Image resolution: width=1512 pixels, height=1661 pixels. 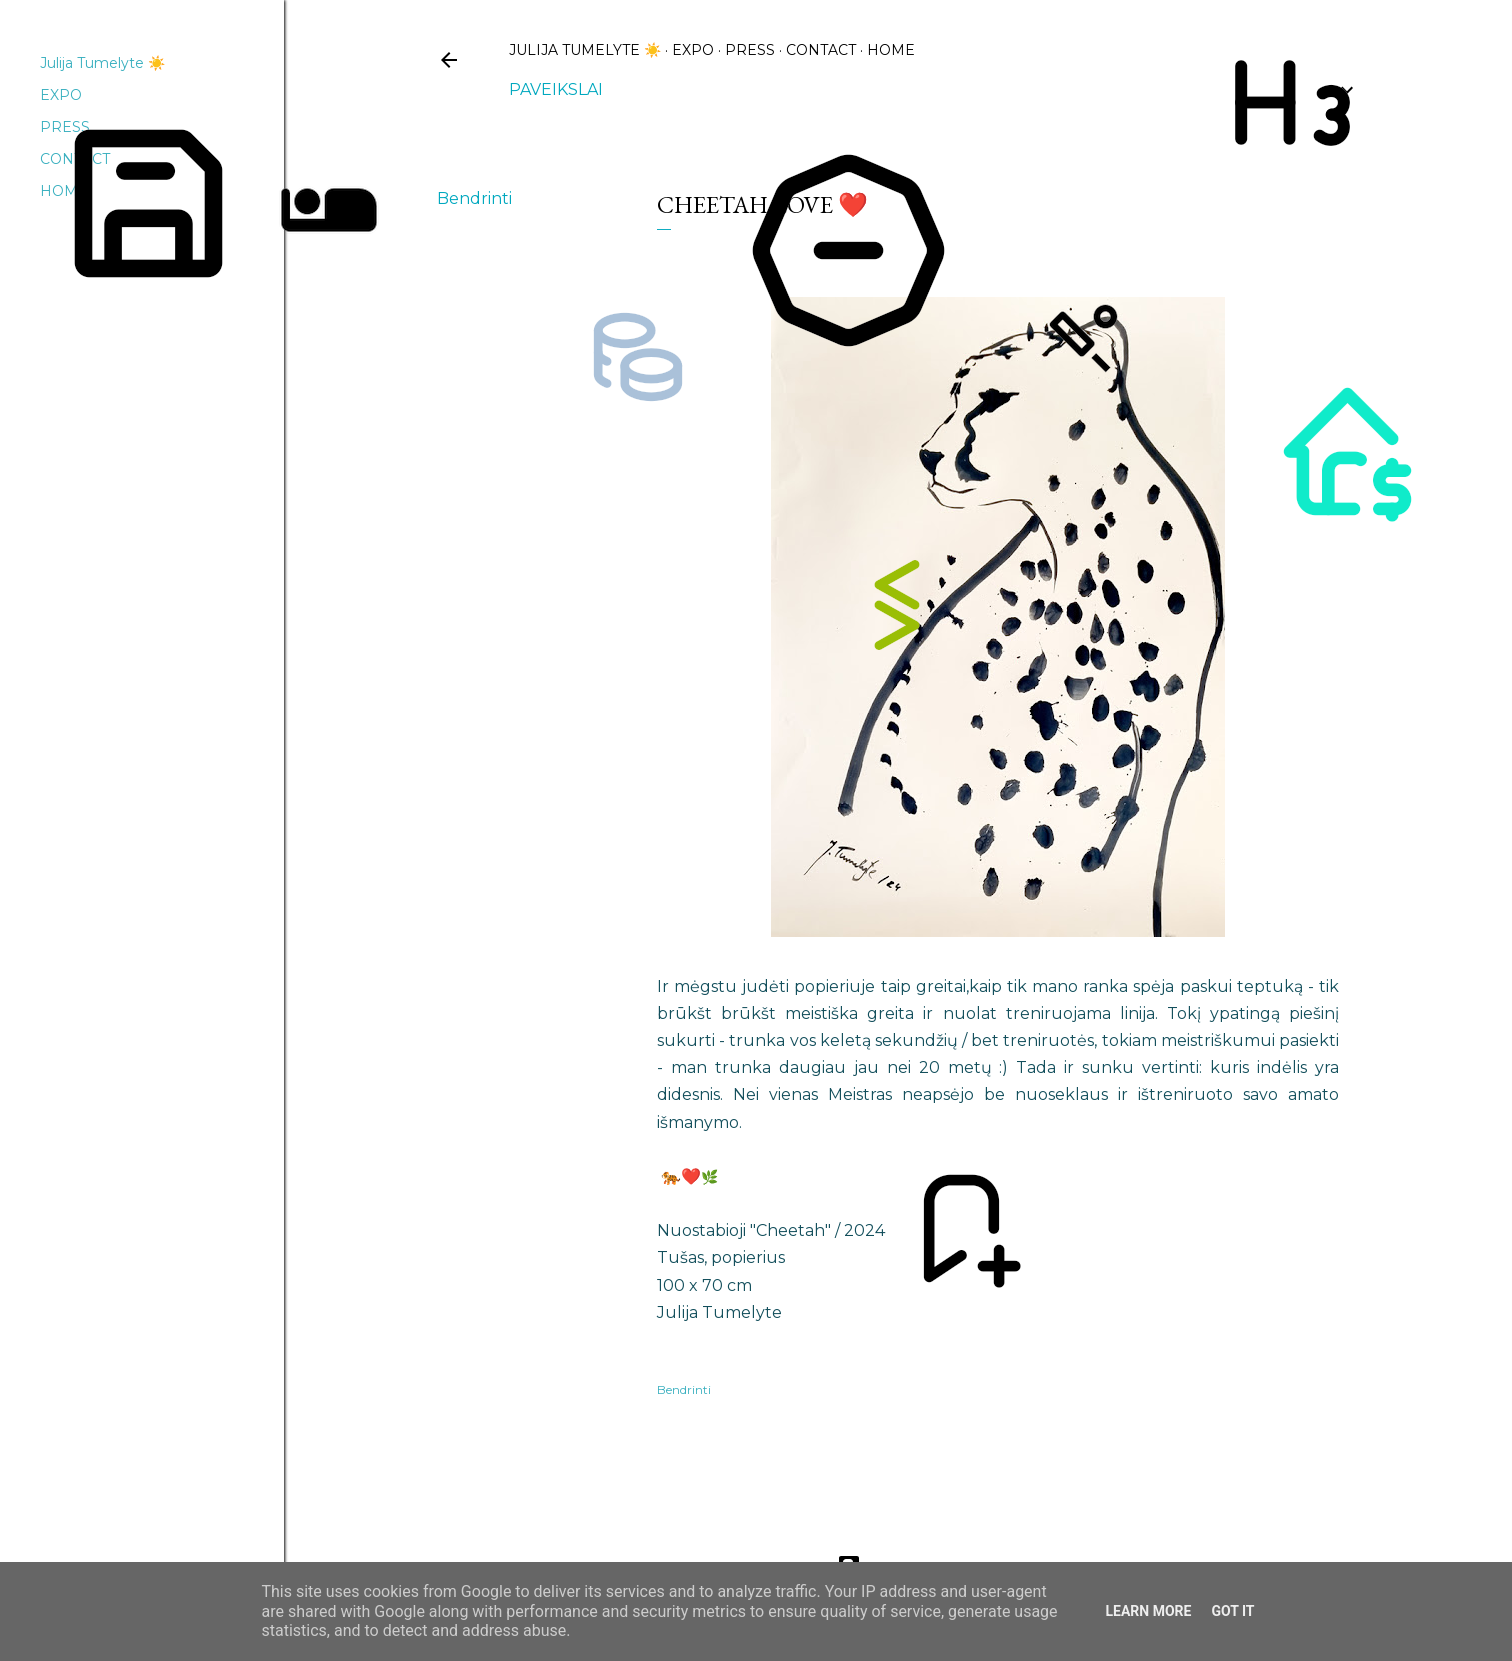 What do you see at coordinates (638, 357) in the screenshot?
I see `view your coin balance or currency` at bounding box center [638, 357].